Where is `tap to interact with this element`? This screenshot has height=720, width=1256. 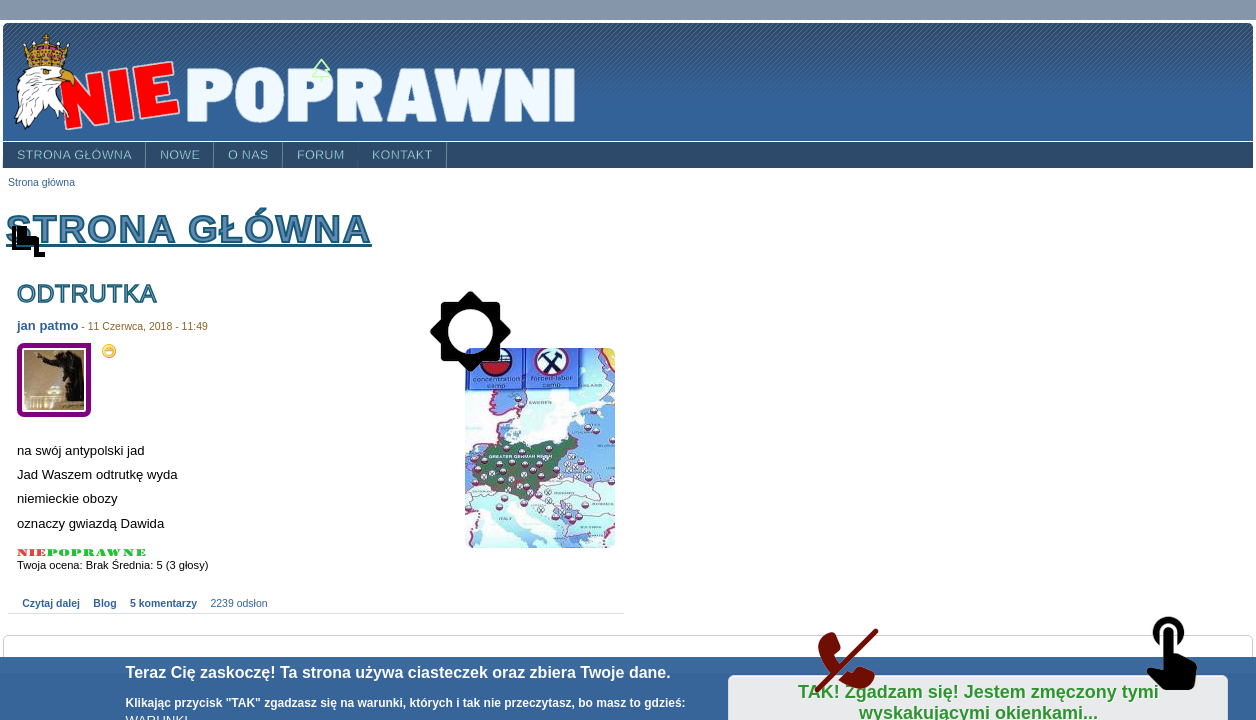
tap to interact with this element is located at coordinates (1171, 655).